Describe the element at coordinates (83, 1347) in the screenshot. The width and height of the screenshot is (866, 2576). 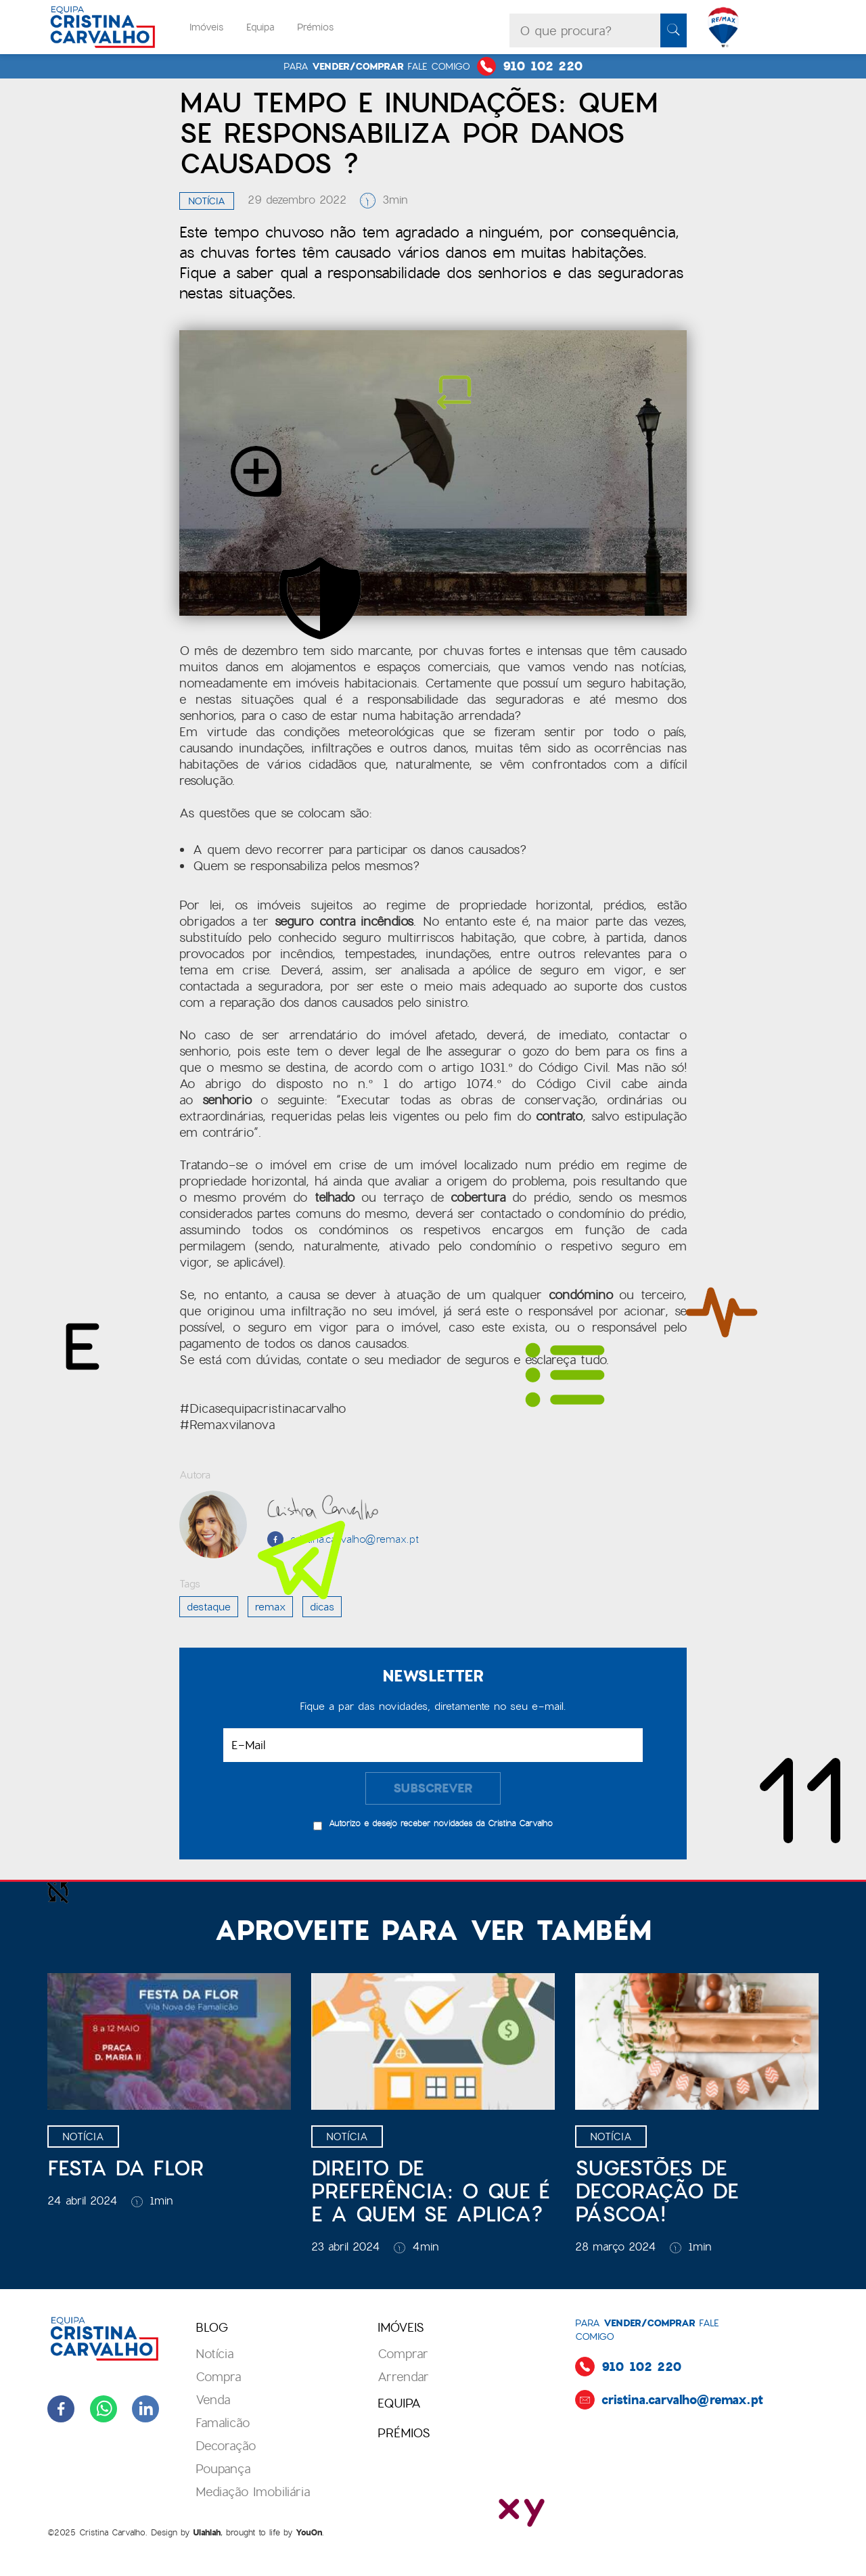
I see `the letter "e" icon, typically used for alphabetical indexing or text formatting` at that location.